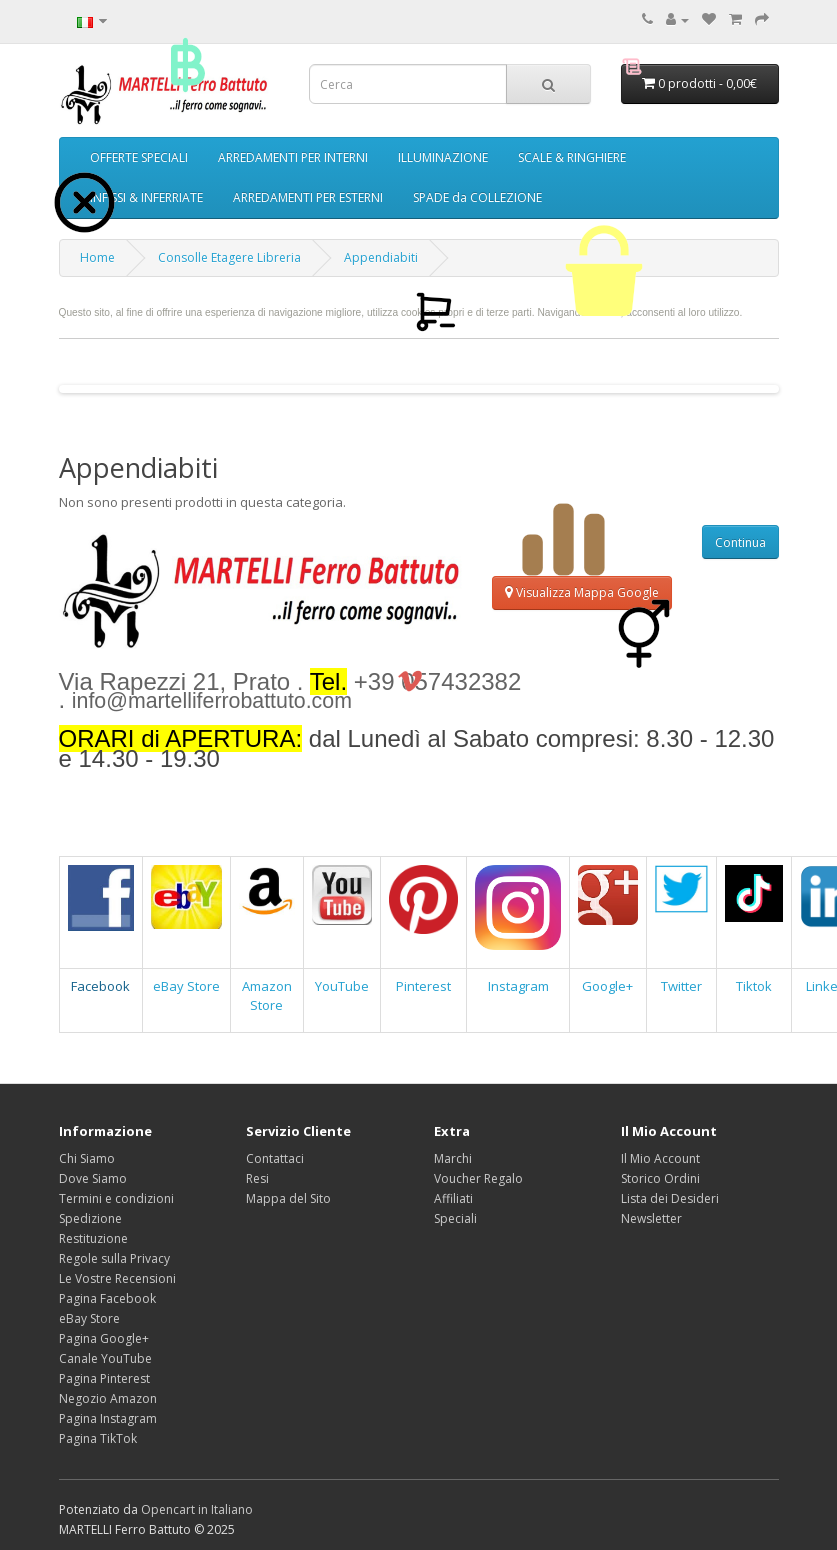  I want to click on indicates thai baht currency, so click(188, 65).